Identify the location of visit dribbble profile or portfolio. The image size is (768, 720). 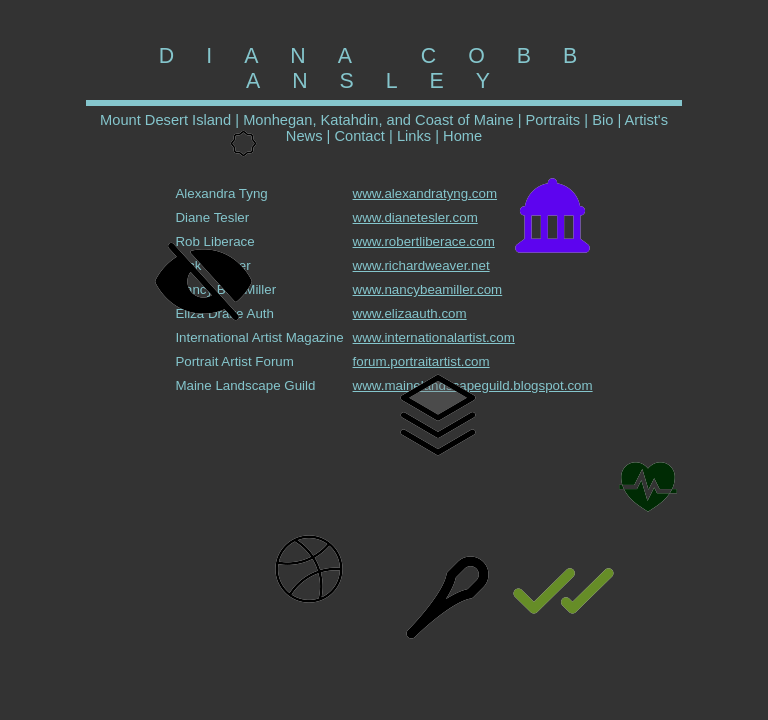
(309, 569).